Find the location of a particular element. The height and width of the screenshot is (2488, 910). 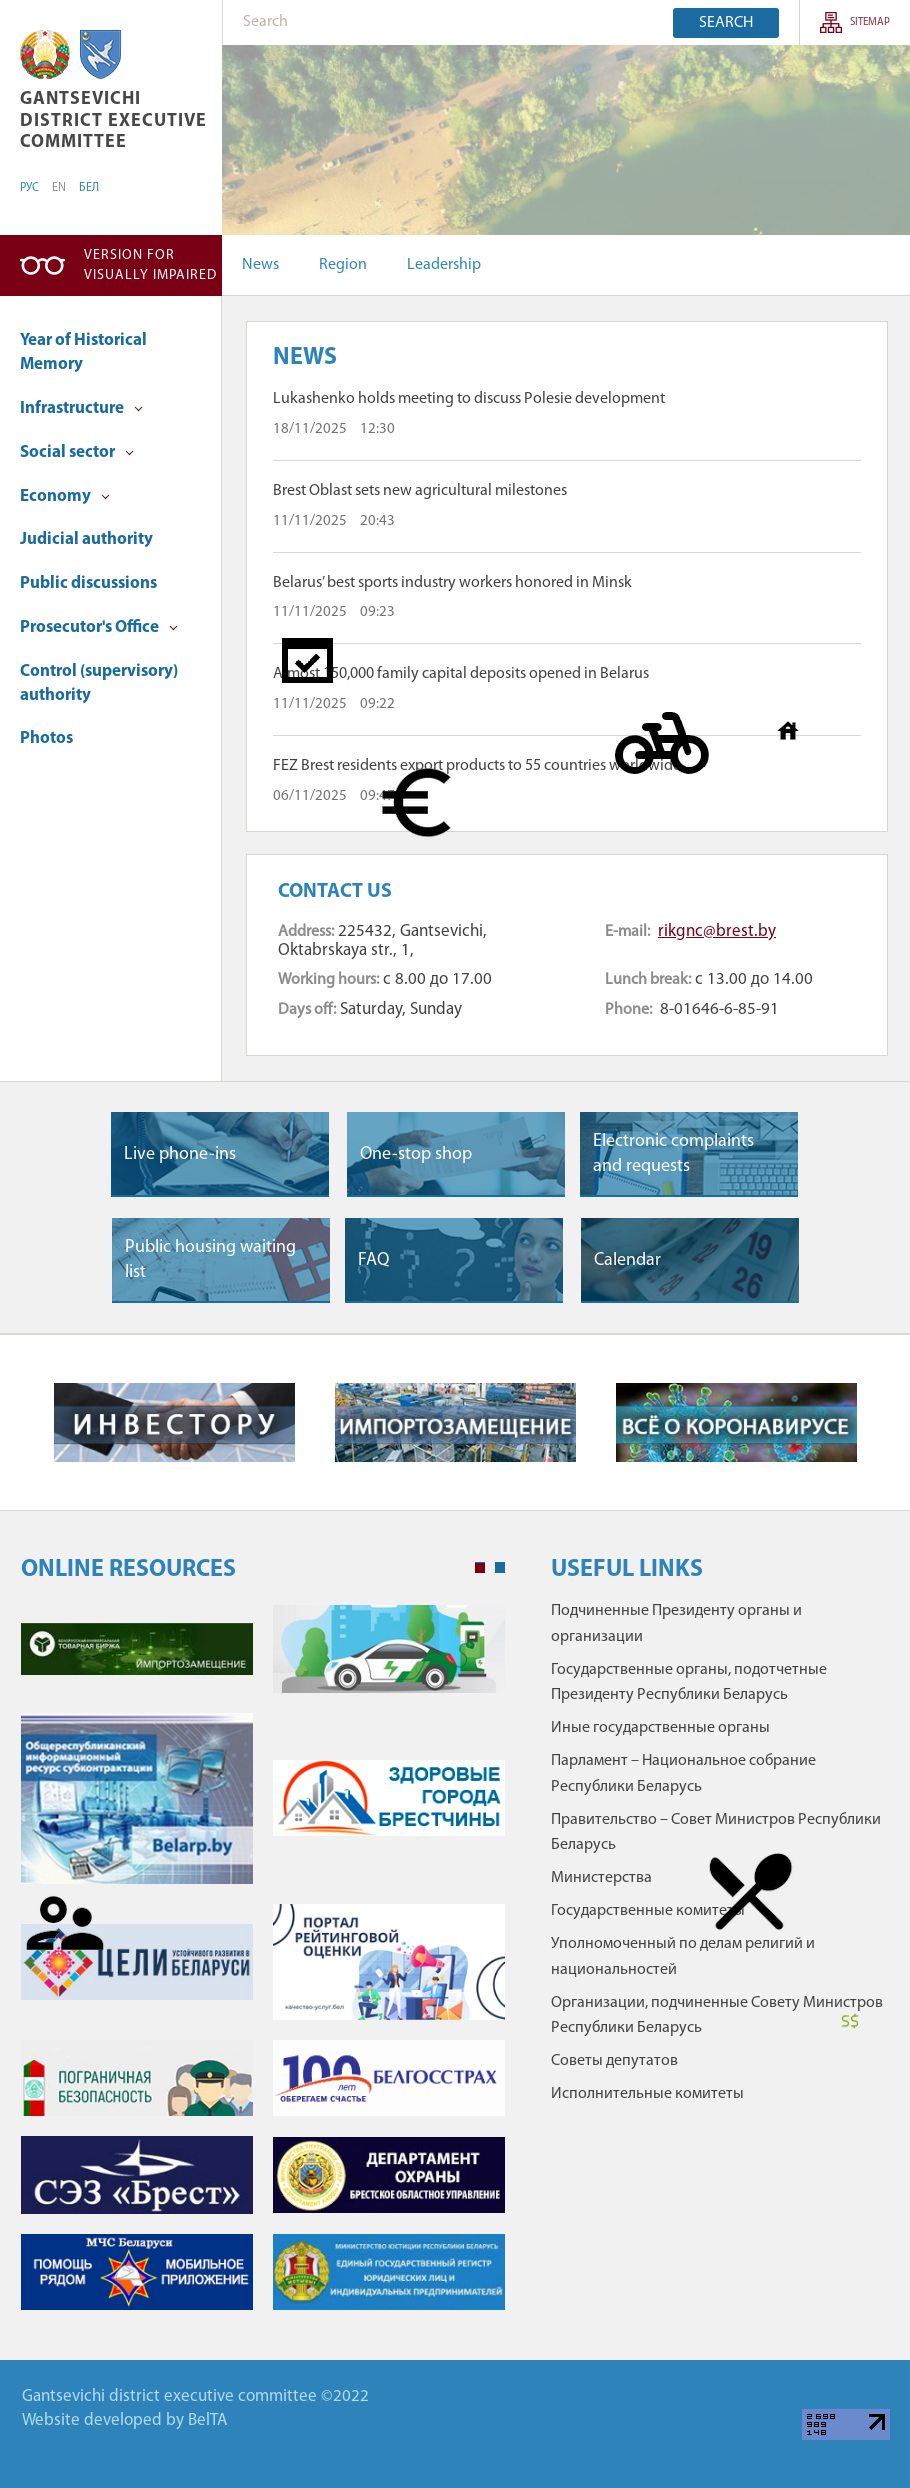

view restaurant or dining options is located at coordinates (749, 1891).